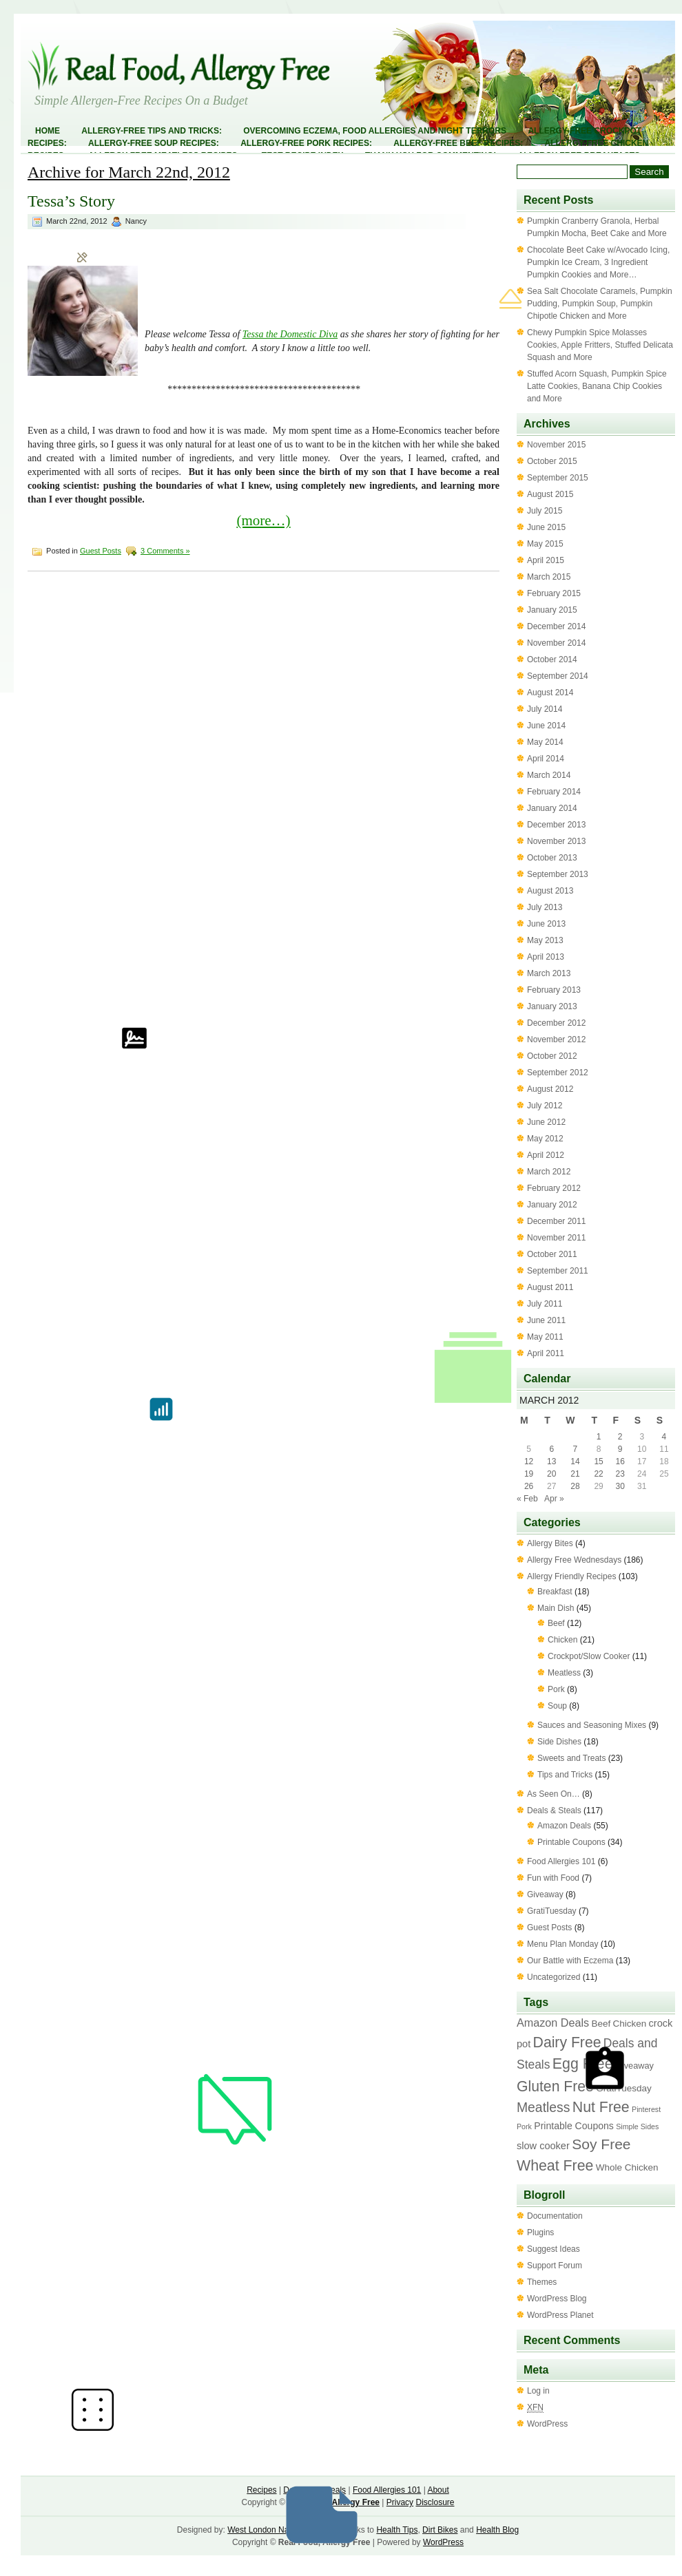 Image resolution: width=682 pixels, height=2576 pixels. What do you see at coordinates (473, 1367) in the screenshot?
I see `view your photo albums` at bounding box center [473, 1367].